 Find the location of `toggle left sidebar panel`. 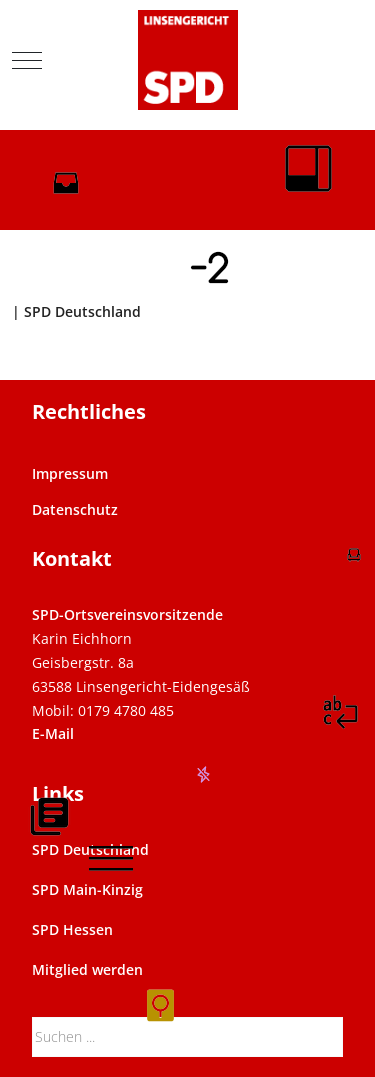

toggle left sidebar panel is located at coordinates (308, 168).